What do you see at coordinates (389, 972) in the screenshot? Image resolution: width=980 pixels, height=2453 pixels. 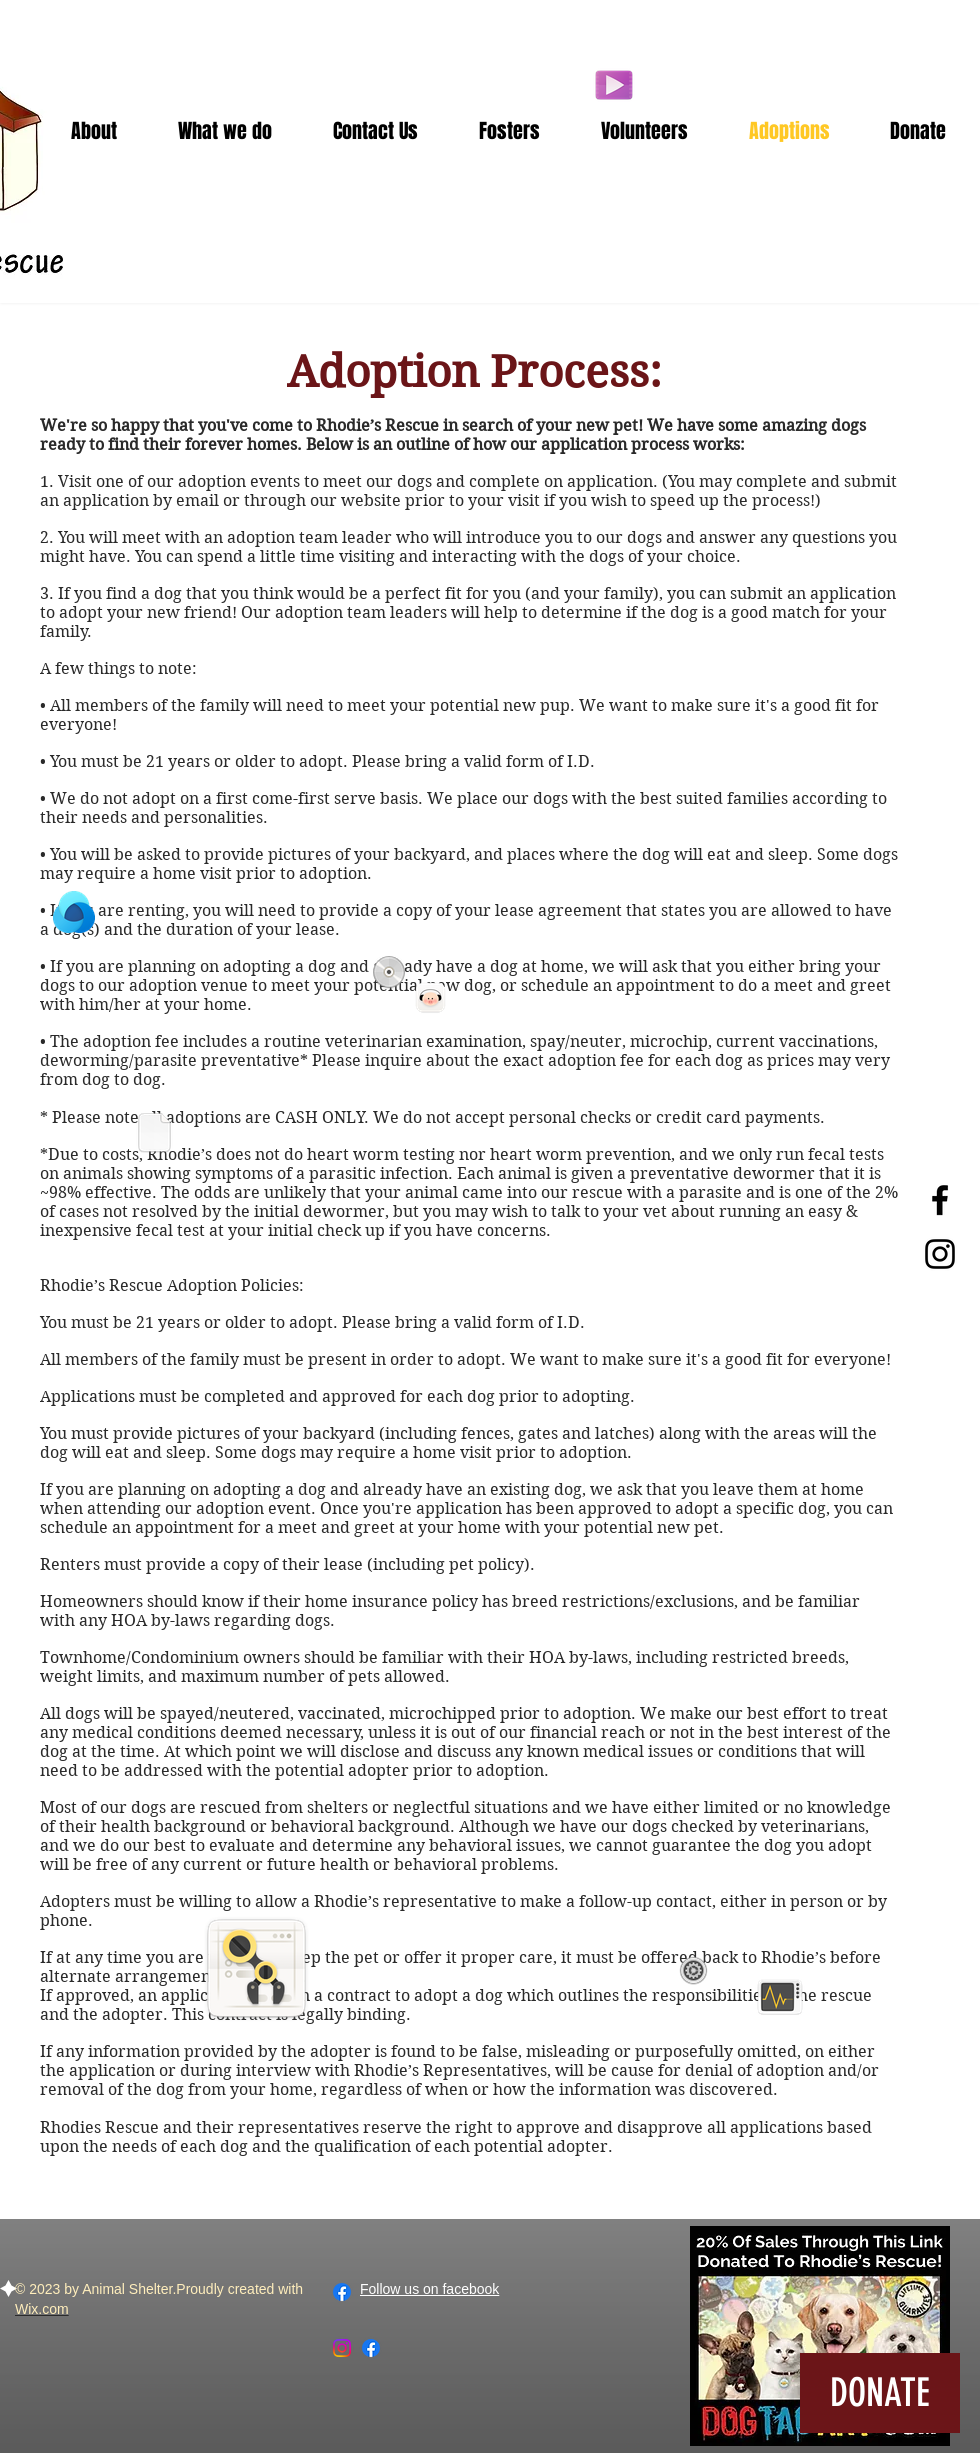 I see `indicates a DVD-RAM disc or optical media device` at bounding box center [389, 972].